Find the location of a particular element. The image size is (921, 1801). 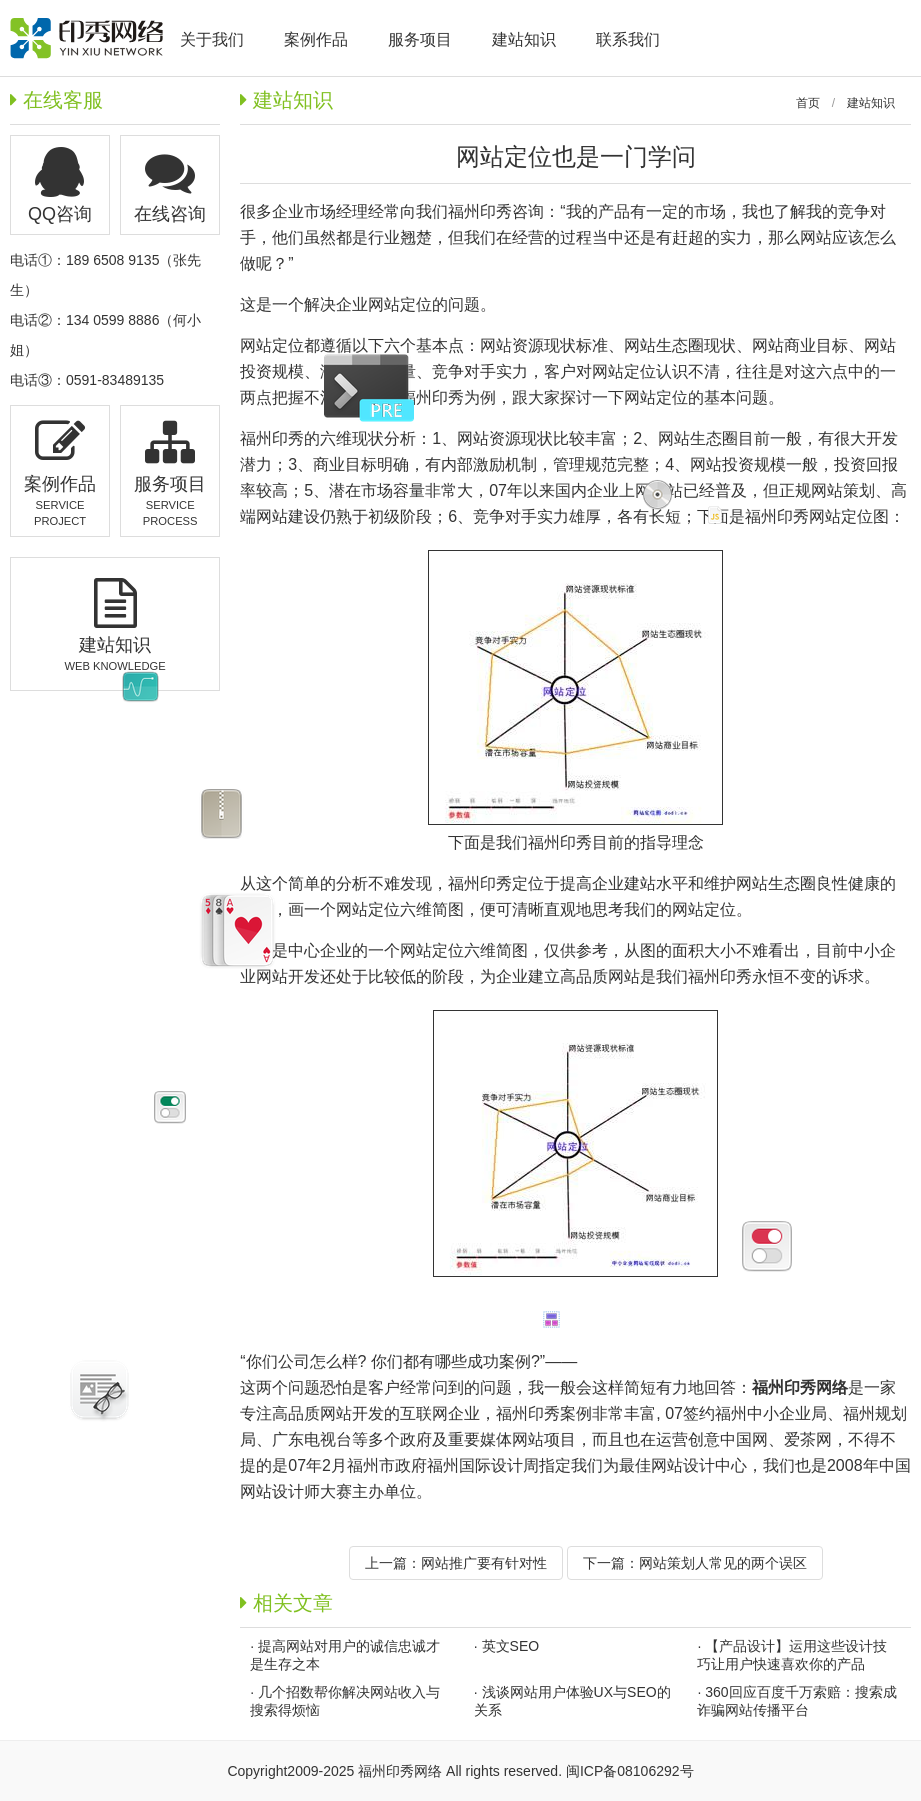

open engrampa archive manager is located at coordinates (221, 813).